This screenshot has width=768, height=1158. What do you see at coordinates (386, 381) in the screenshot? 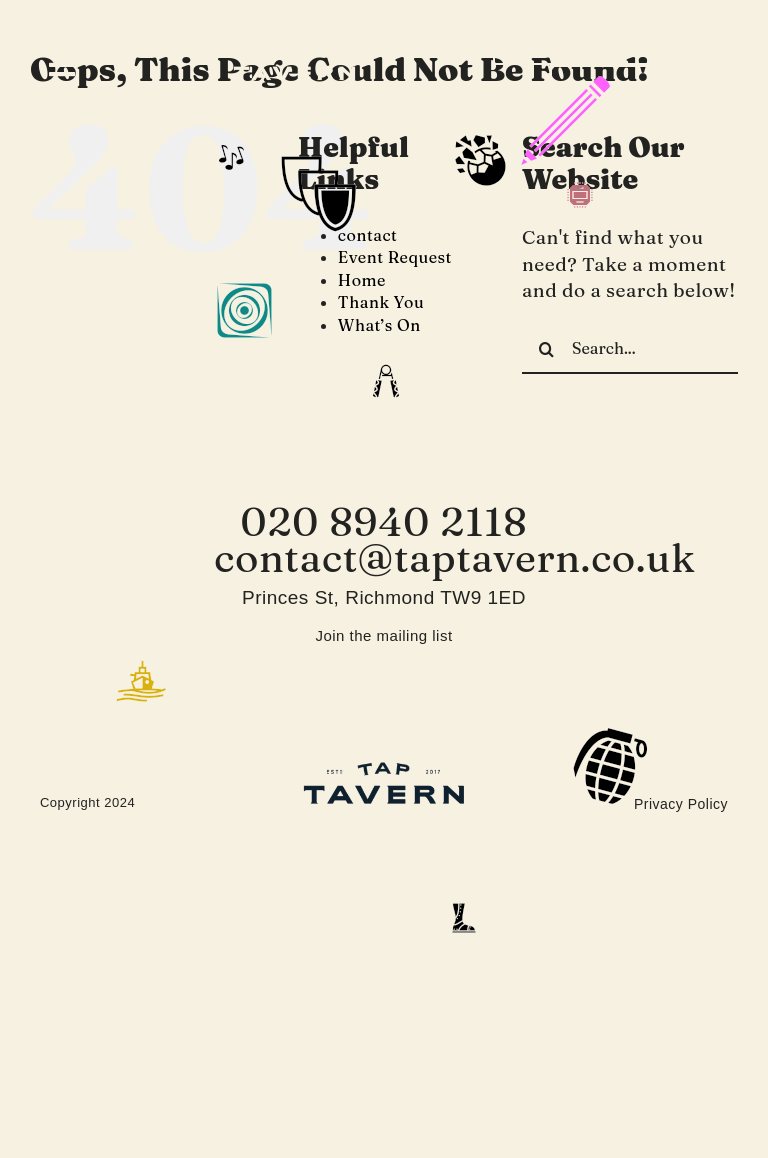
I see `access grip strength training exercises` at bounding box center [386, 381].